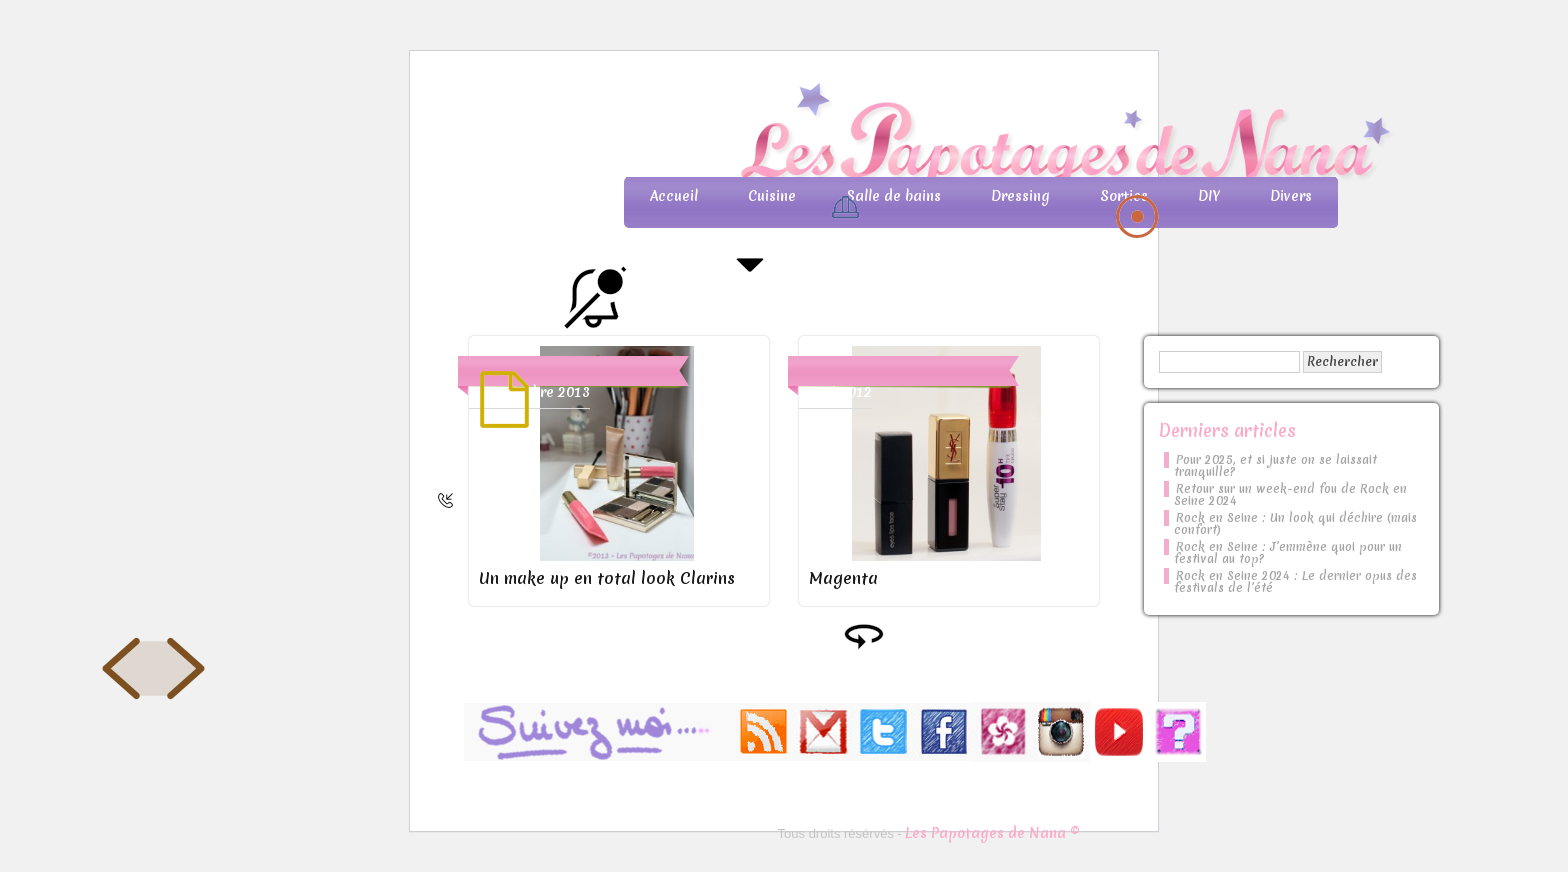 The image size is (1568, 872). I want to click on view 360-degree panorama or image, so click(864, 634).